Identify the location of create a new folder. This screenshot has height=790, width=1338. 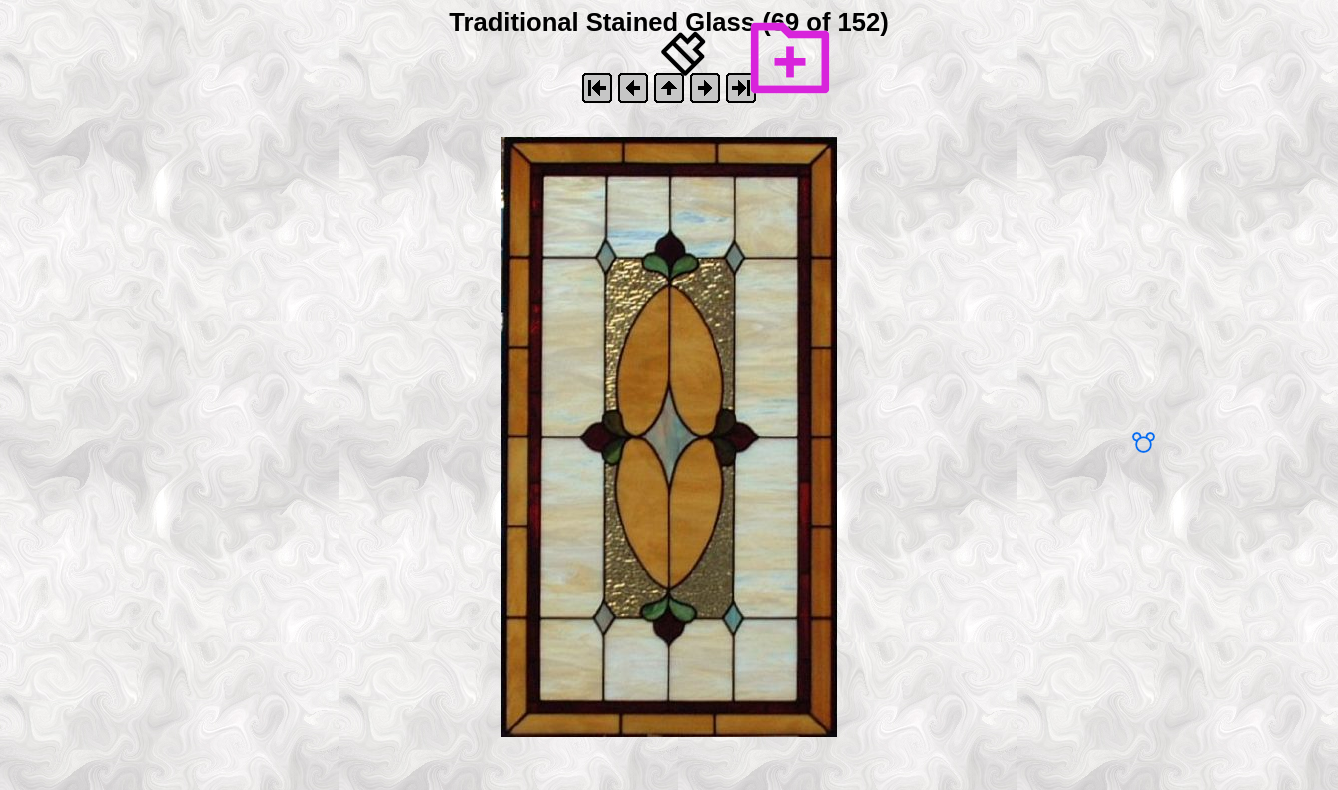
(790, 58).